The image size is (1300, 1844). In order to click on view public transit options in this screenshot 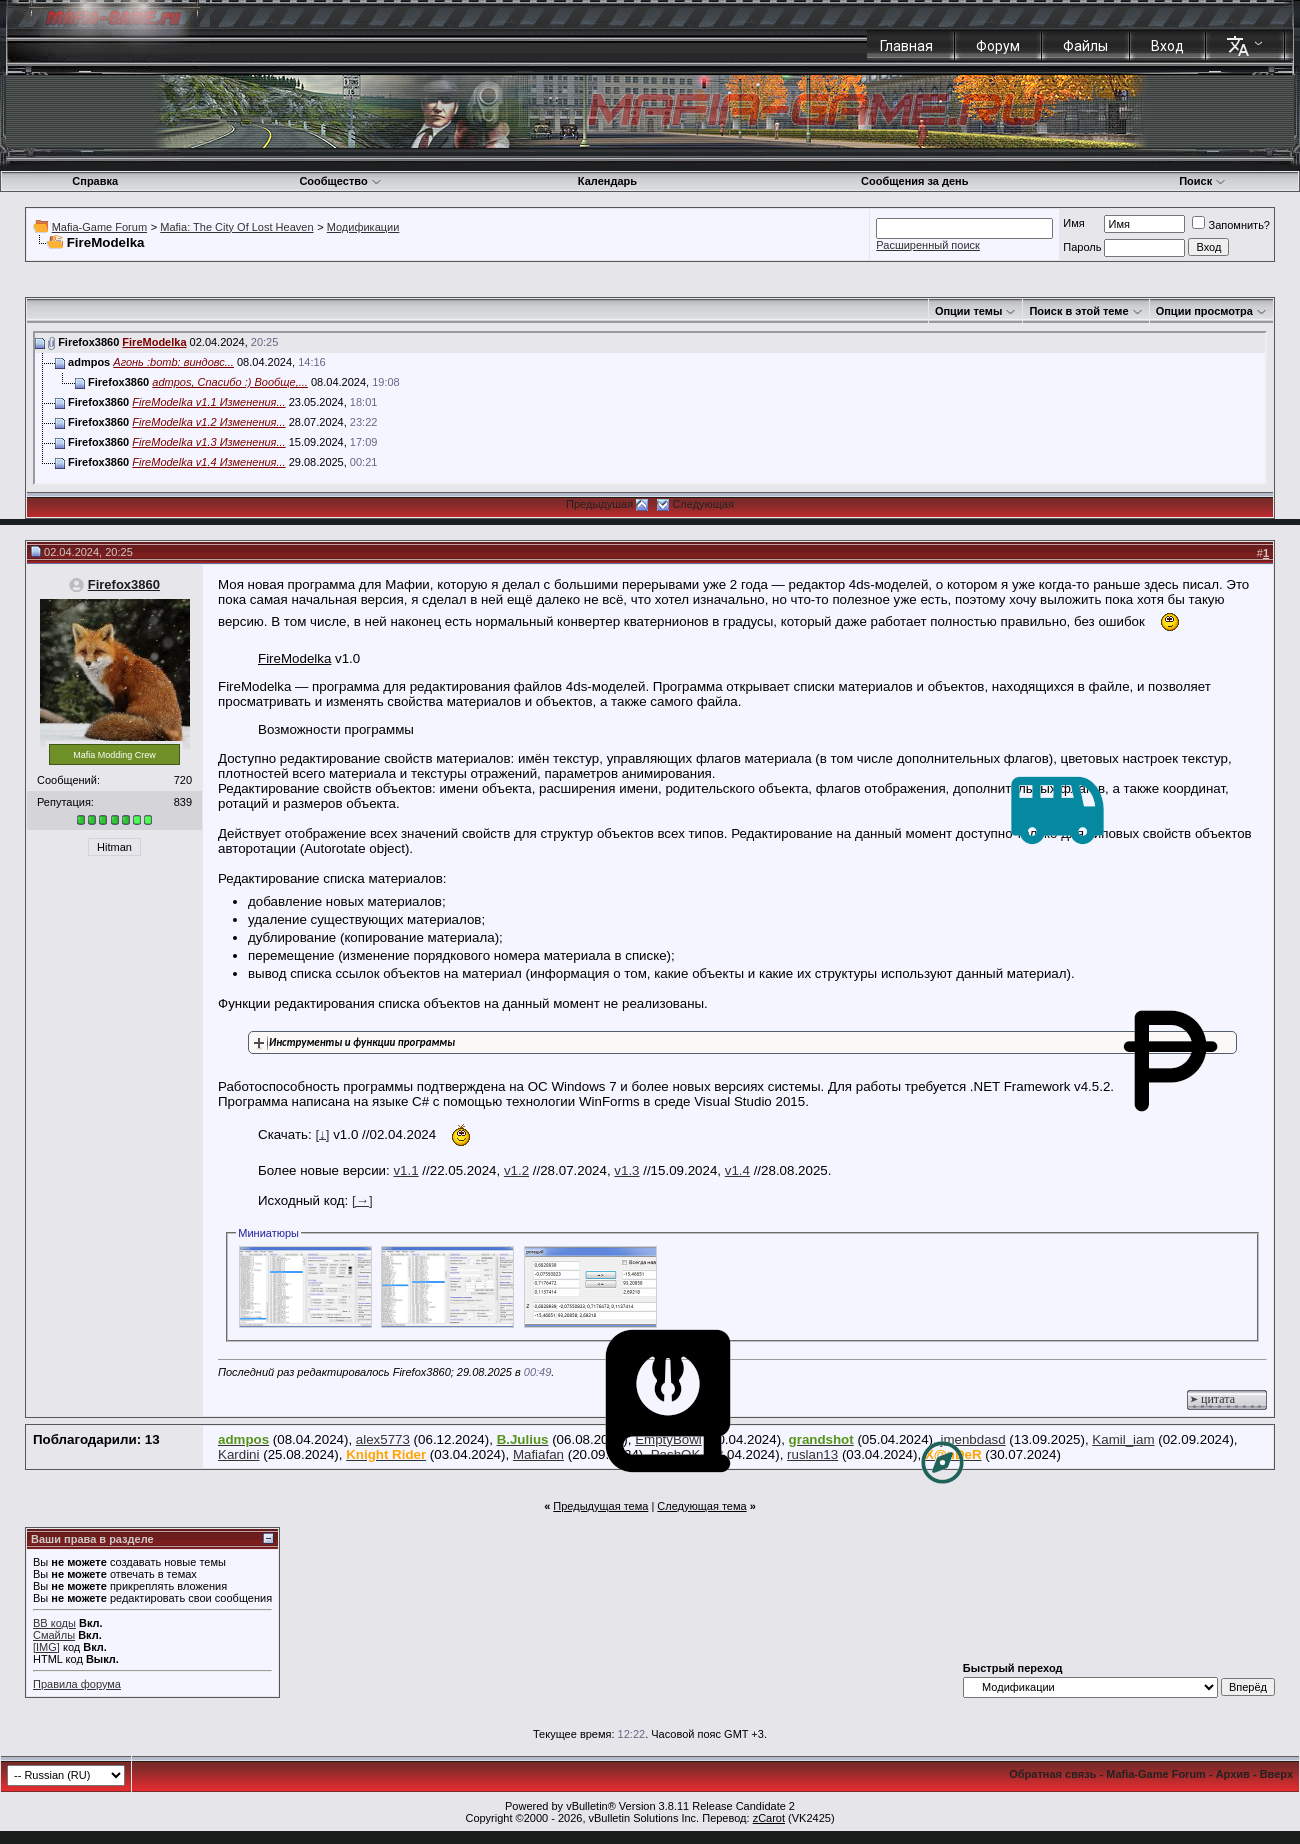, I will do `click(1057, 810)`.